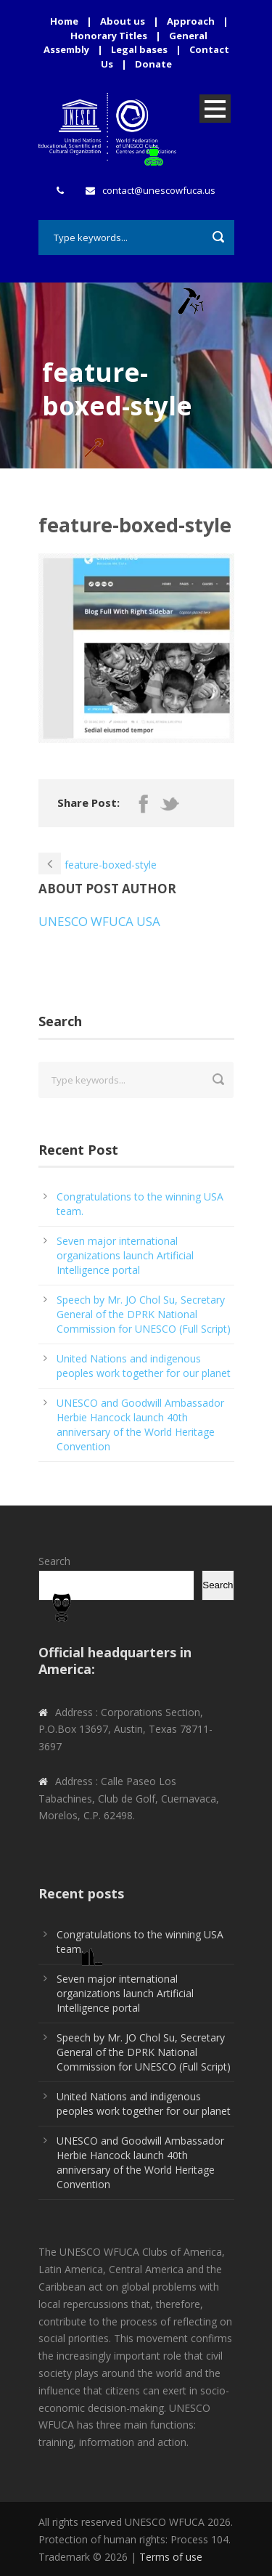  I want to click on indicates hazardous environment or toxic zone, so click(62, 1607).